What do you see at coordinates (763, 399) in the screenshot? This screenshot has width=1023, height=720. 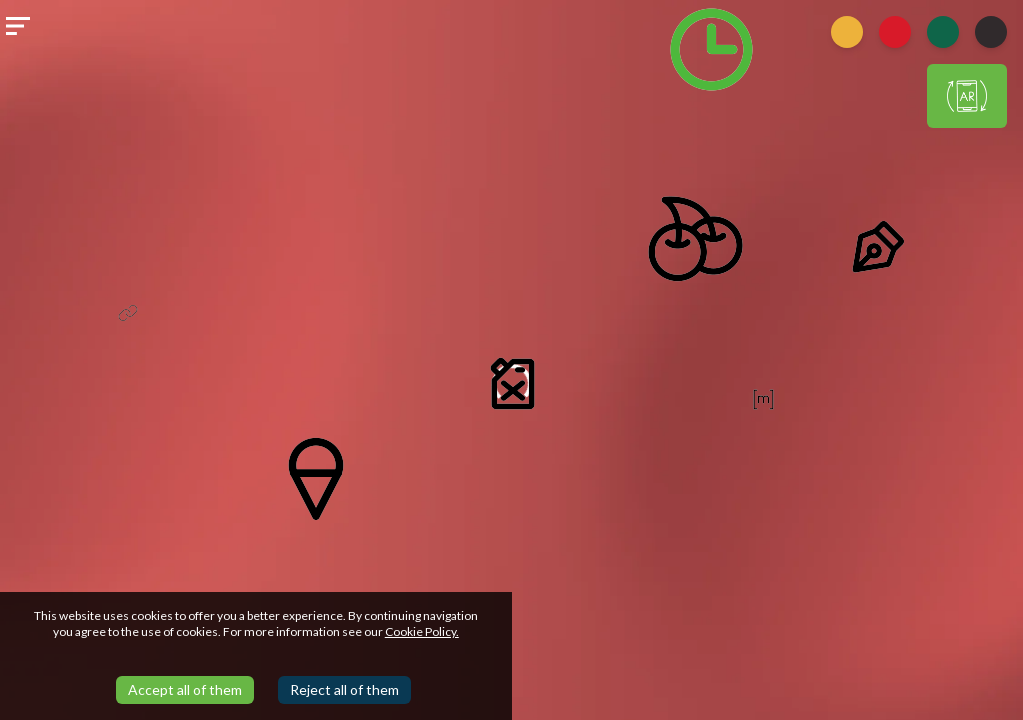 I see `connect to matrix decentralized chat network` at bounding box center [763, 399].